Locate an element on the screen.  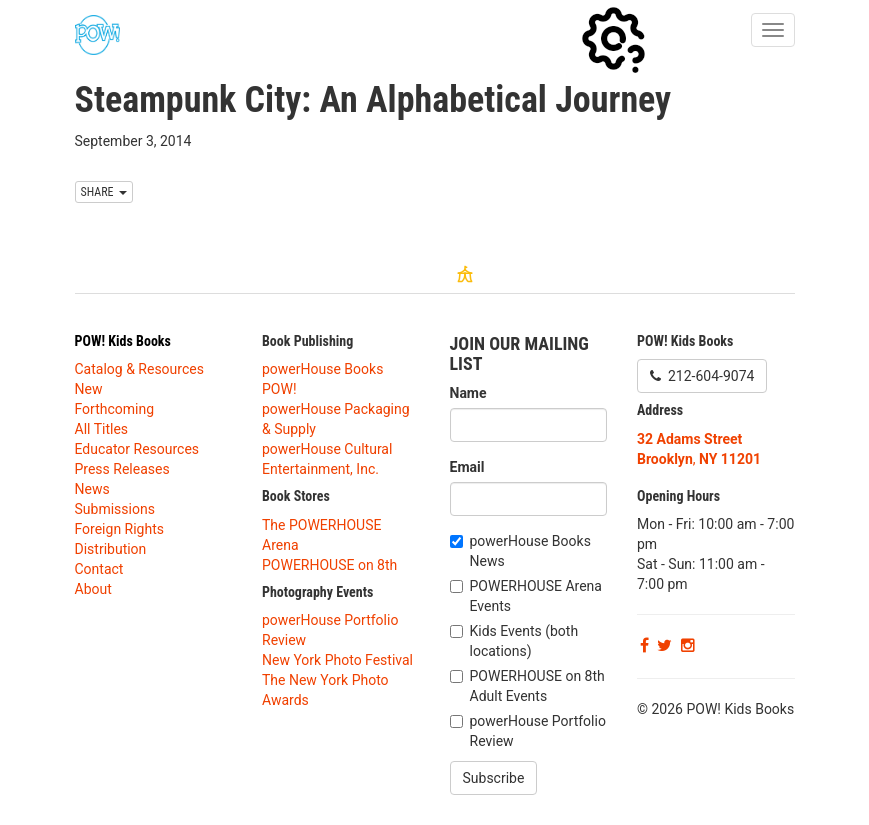
view circus or entertainment venues is located at coordinates (465, 274).